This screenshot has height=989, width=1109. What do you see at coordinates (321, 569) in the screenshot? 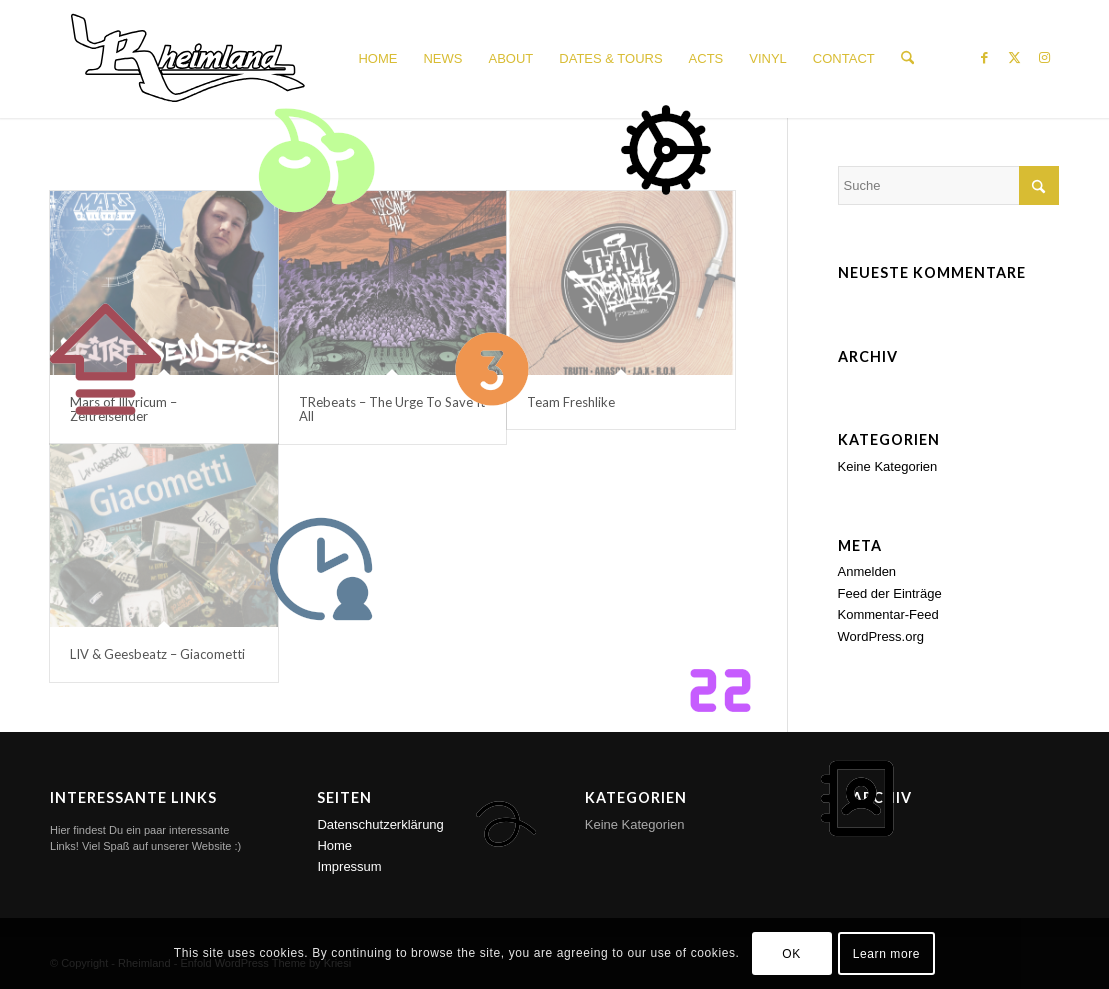
I see `view user activity history` at bounding box center [321, 569].